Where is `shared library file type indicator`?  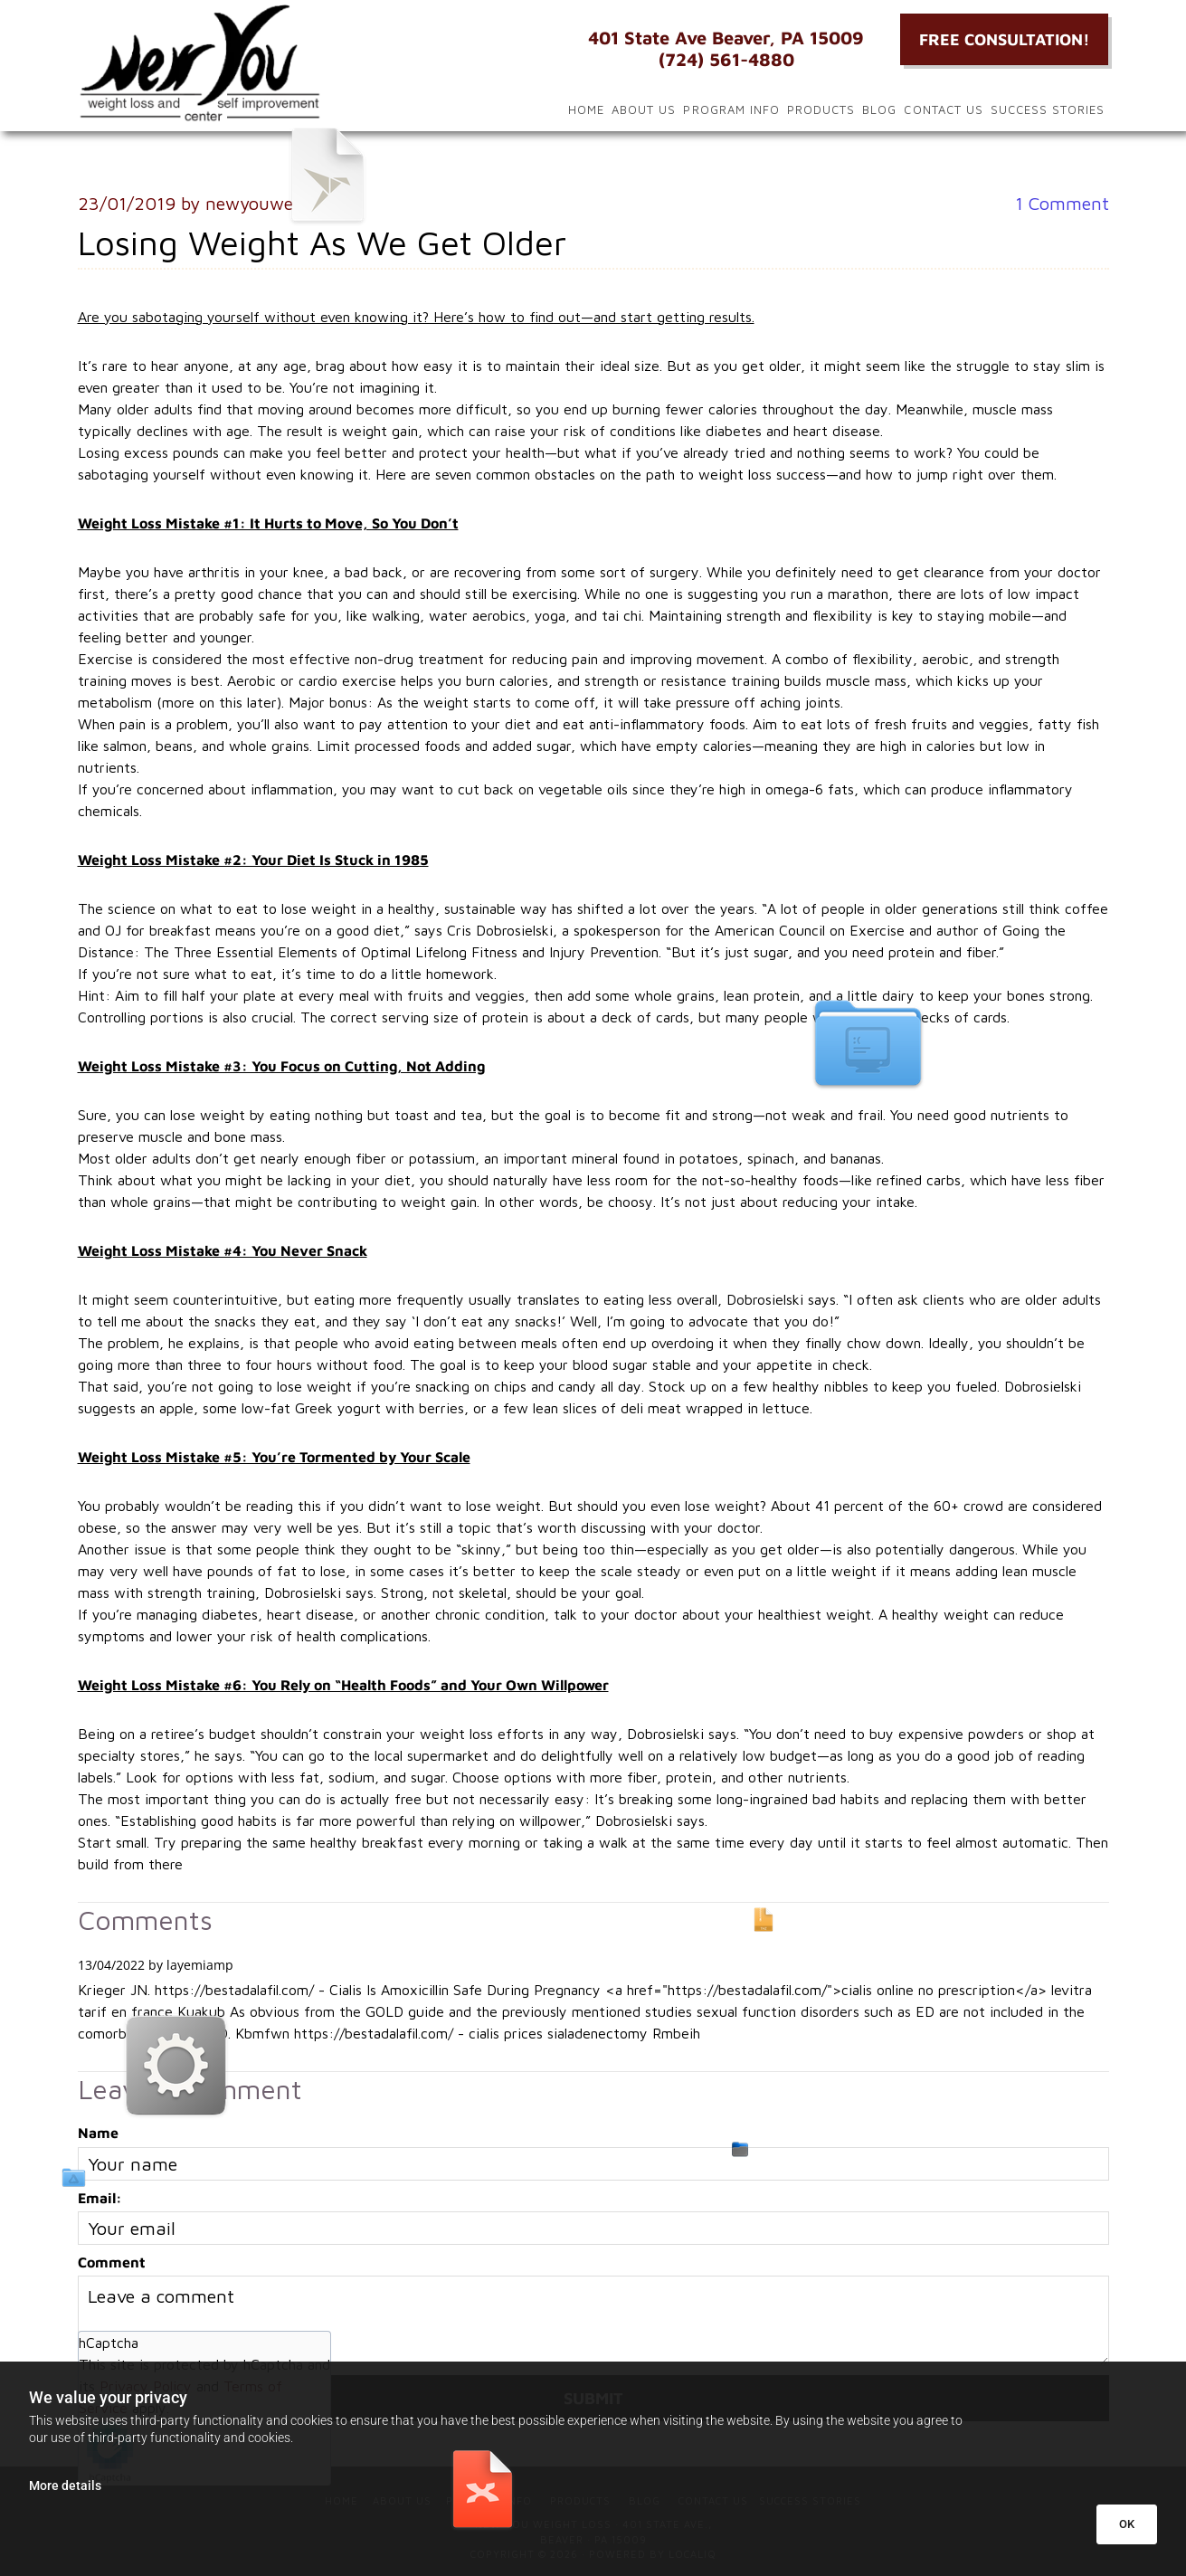
shared library file type indicator is located at coordinates (176, 2065).